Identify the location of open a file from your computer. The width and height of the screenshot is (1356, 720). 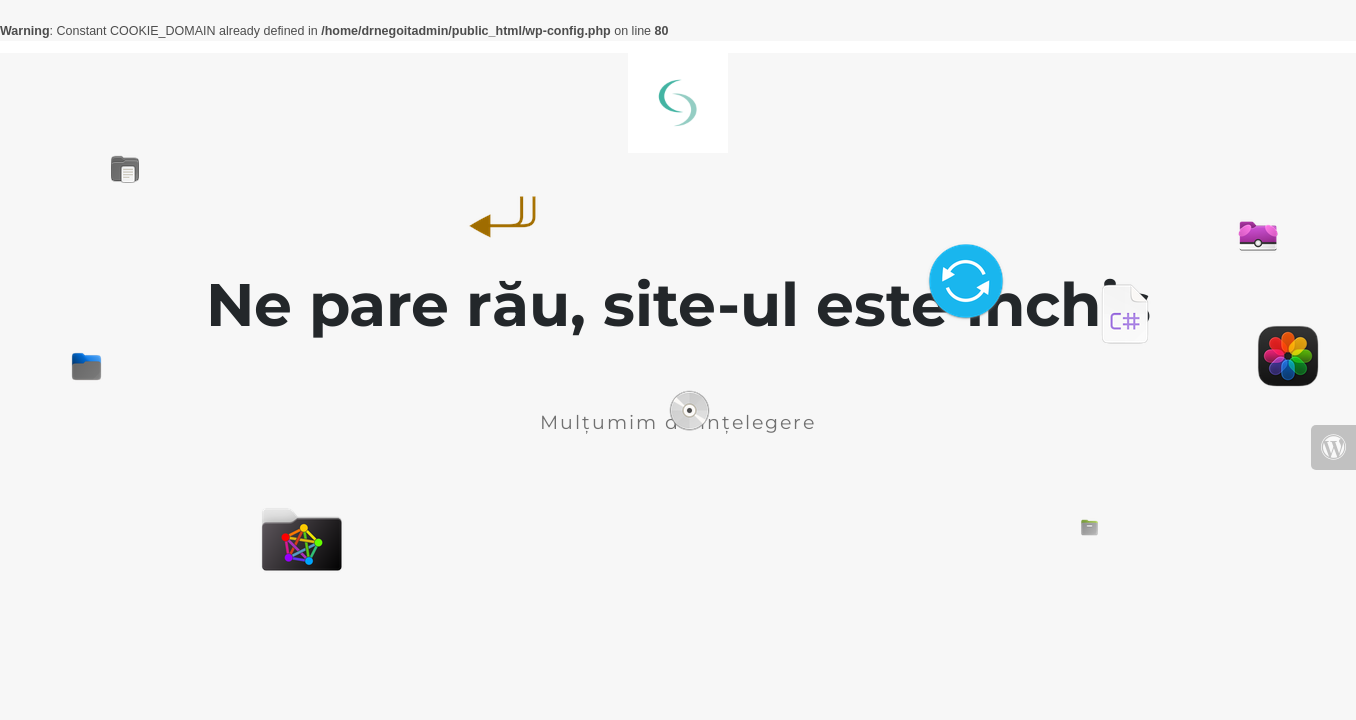
(125, 169).